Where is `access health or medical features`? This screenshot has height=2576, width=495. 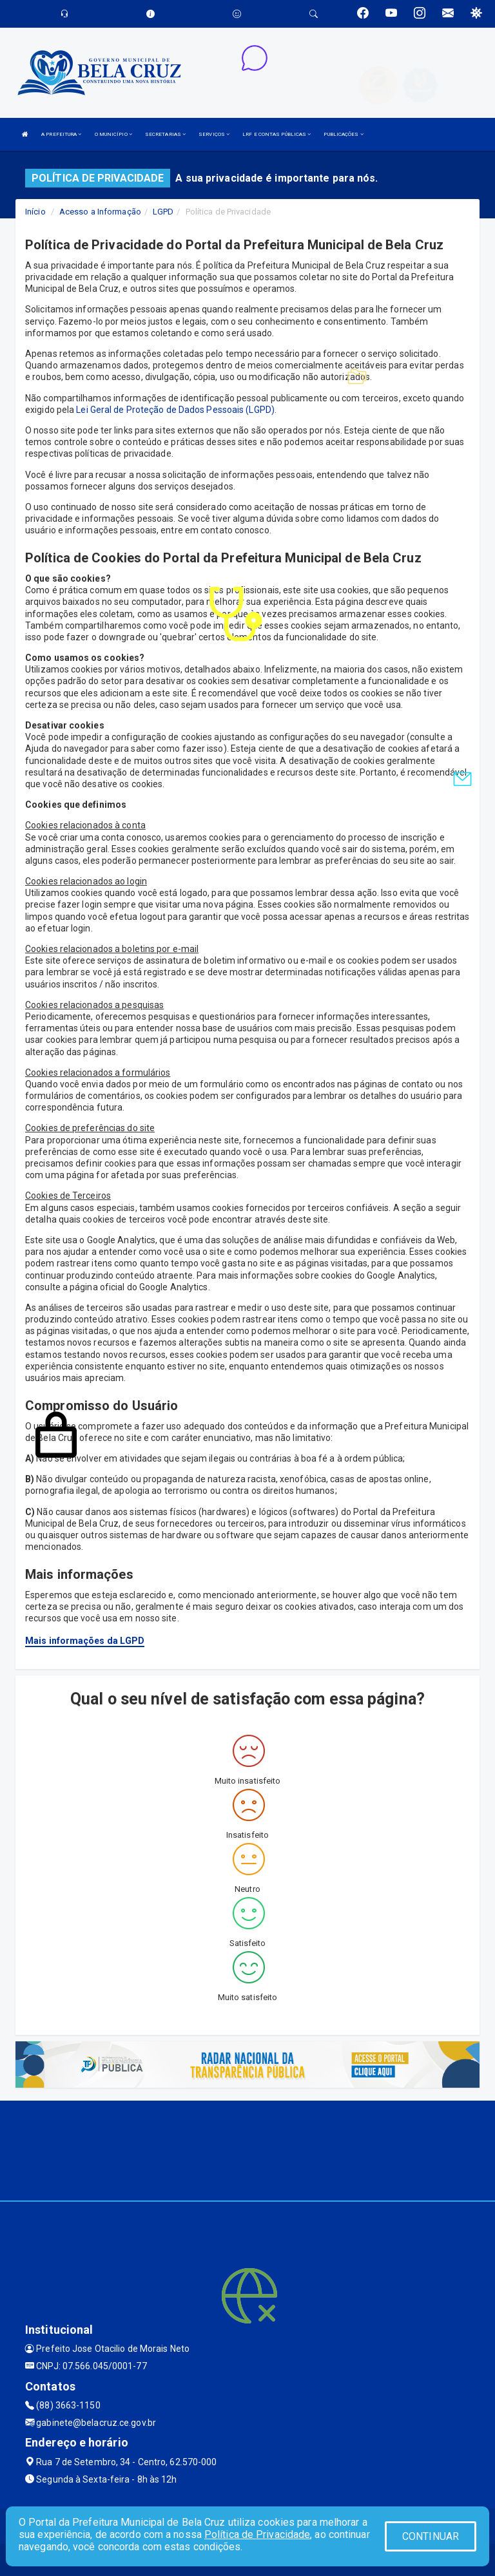 access health or medical features is located at coordinates (233, 612).